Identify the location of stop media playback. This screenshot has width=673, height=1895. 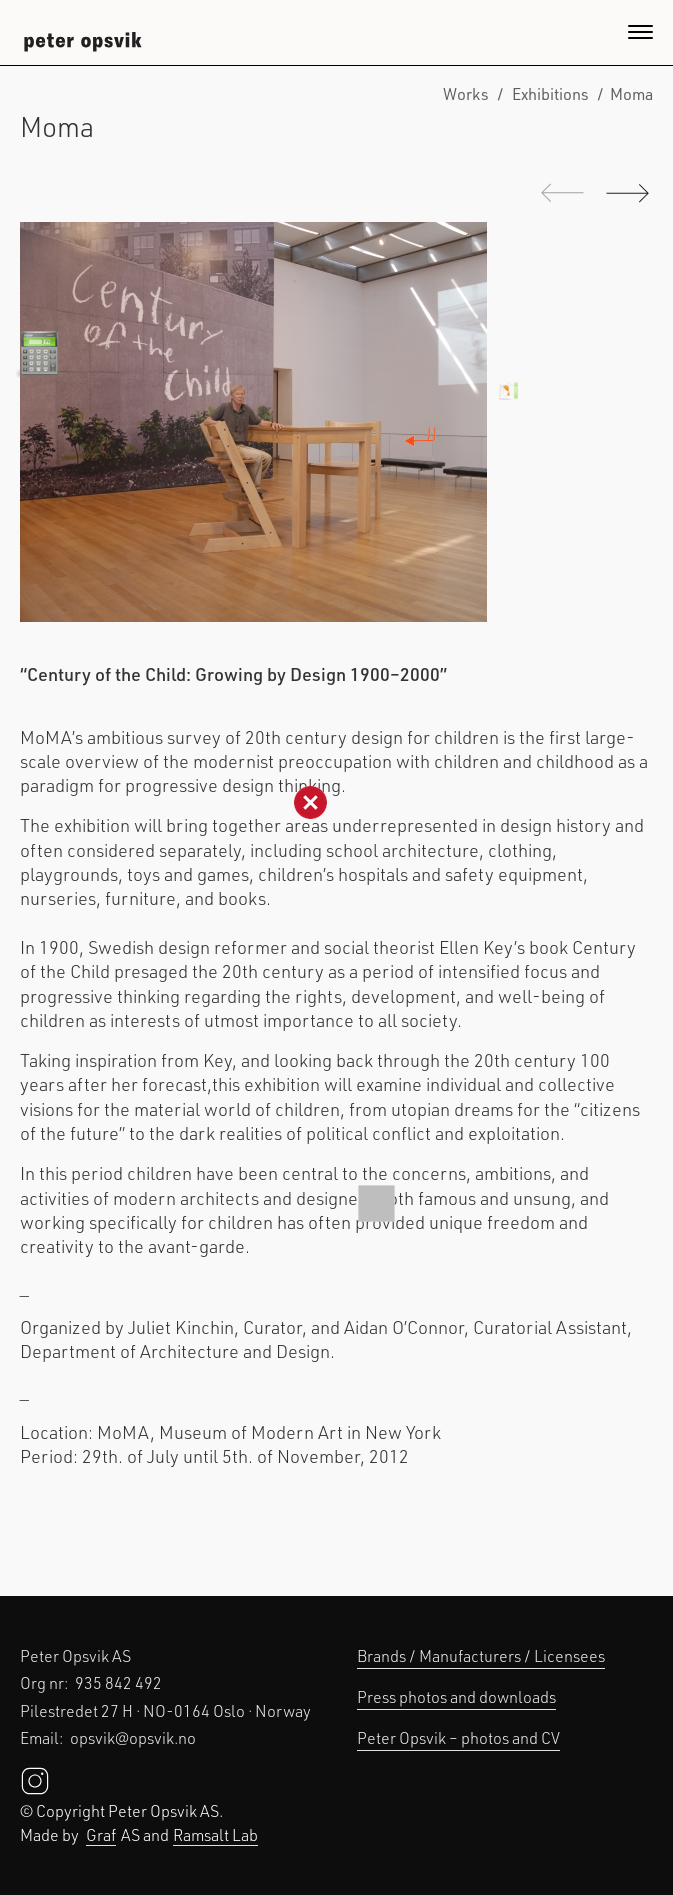
(376, 1203).